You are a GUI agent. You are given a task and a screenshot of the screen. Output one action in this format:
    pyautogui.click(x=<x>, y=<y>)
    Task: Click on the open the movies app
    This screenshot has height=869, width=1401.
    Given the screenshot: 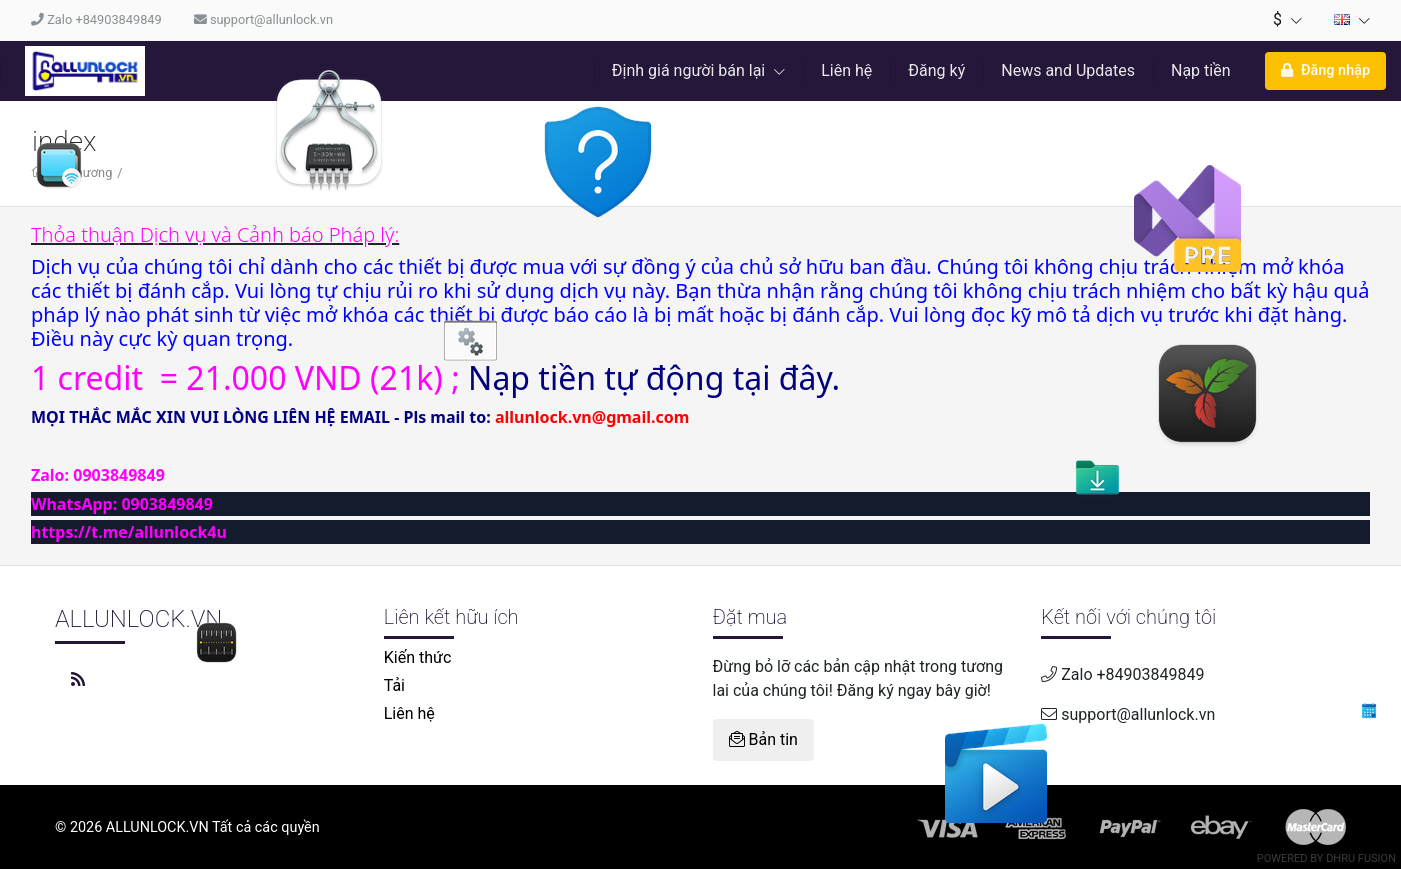 What is the action you would take?
    pyautogui.click(x=996, y=772)
    